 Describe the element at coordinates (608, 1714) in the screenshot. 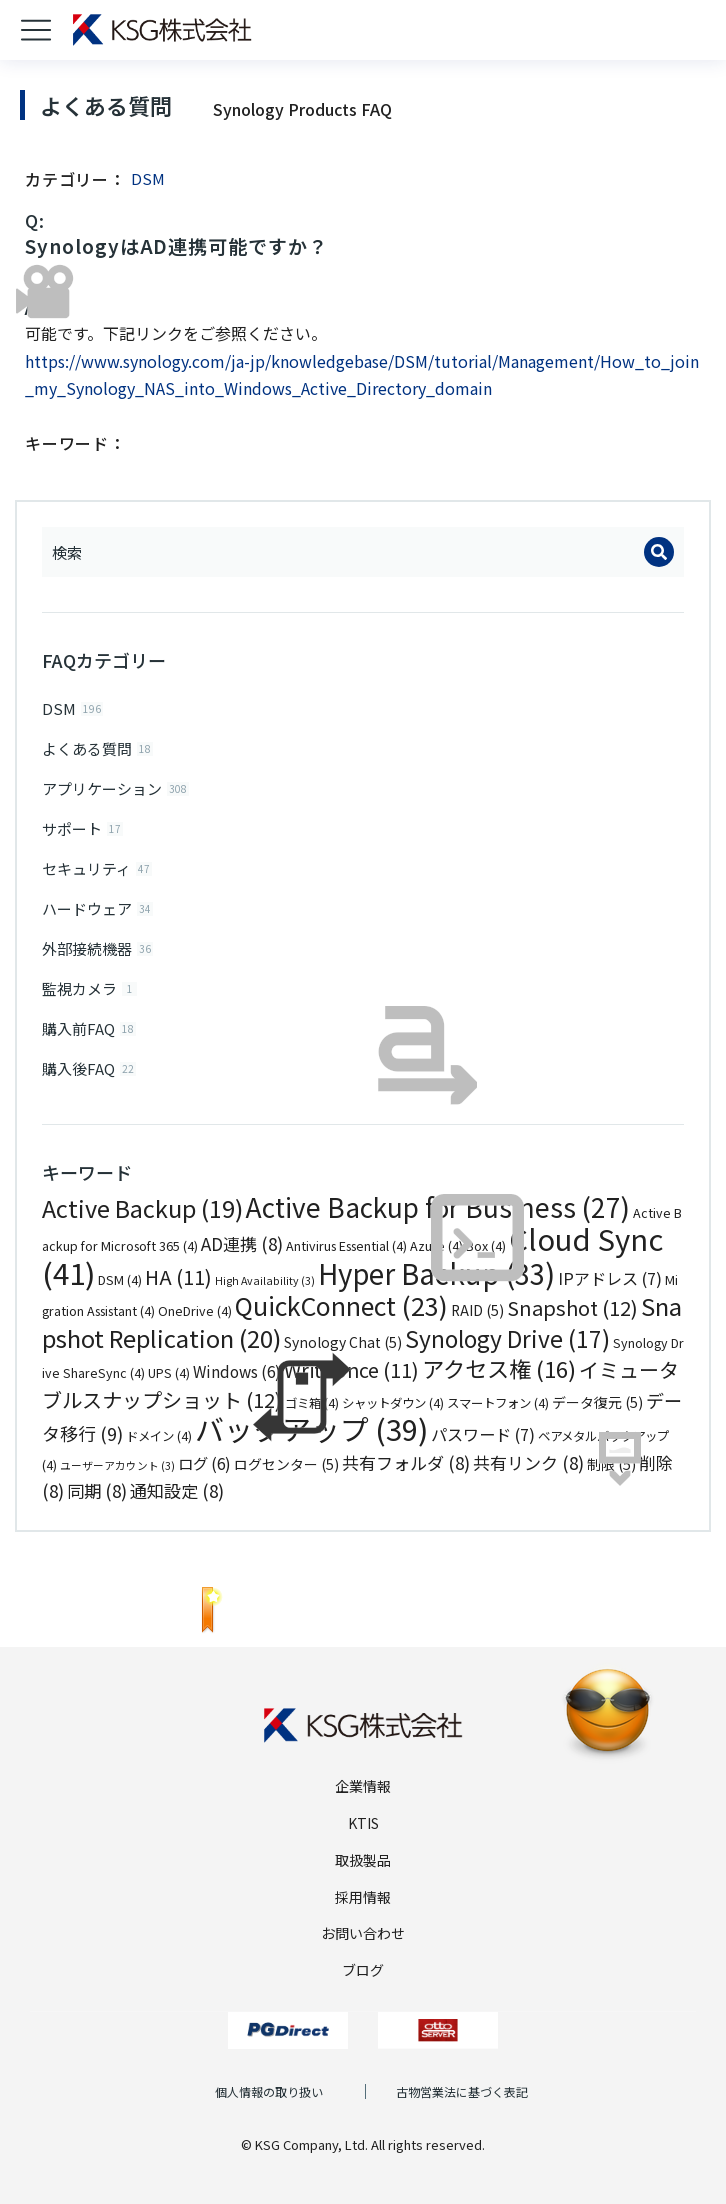

I see `indicates a "cool" or confident mood in messaging` at that location.